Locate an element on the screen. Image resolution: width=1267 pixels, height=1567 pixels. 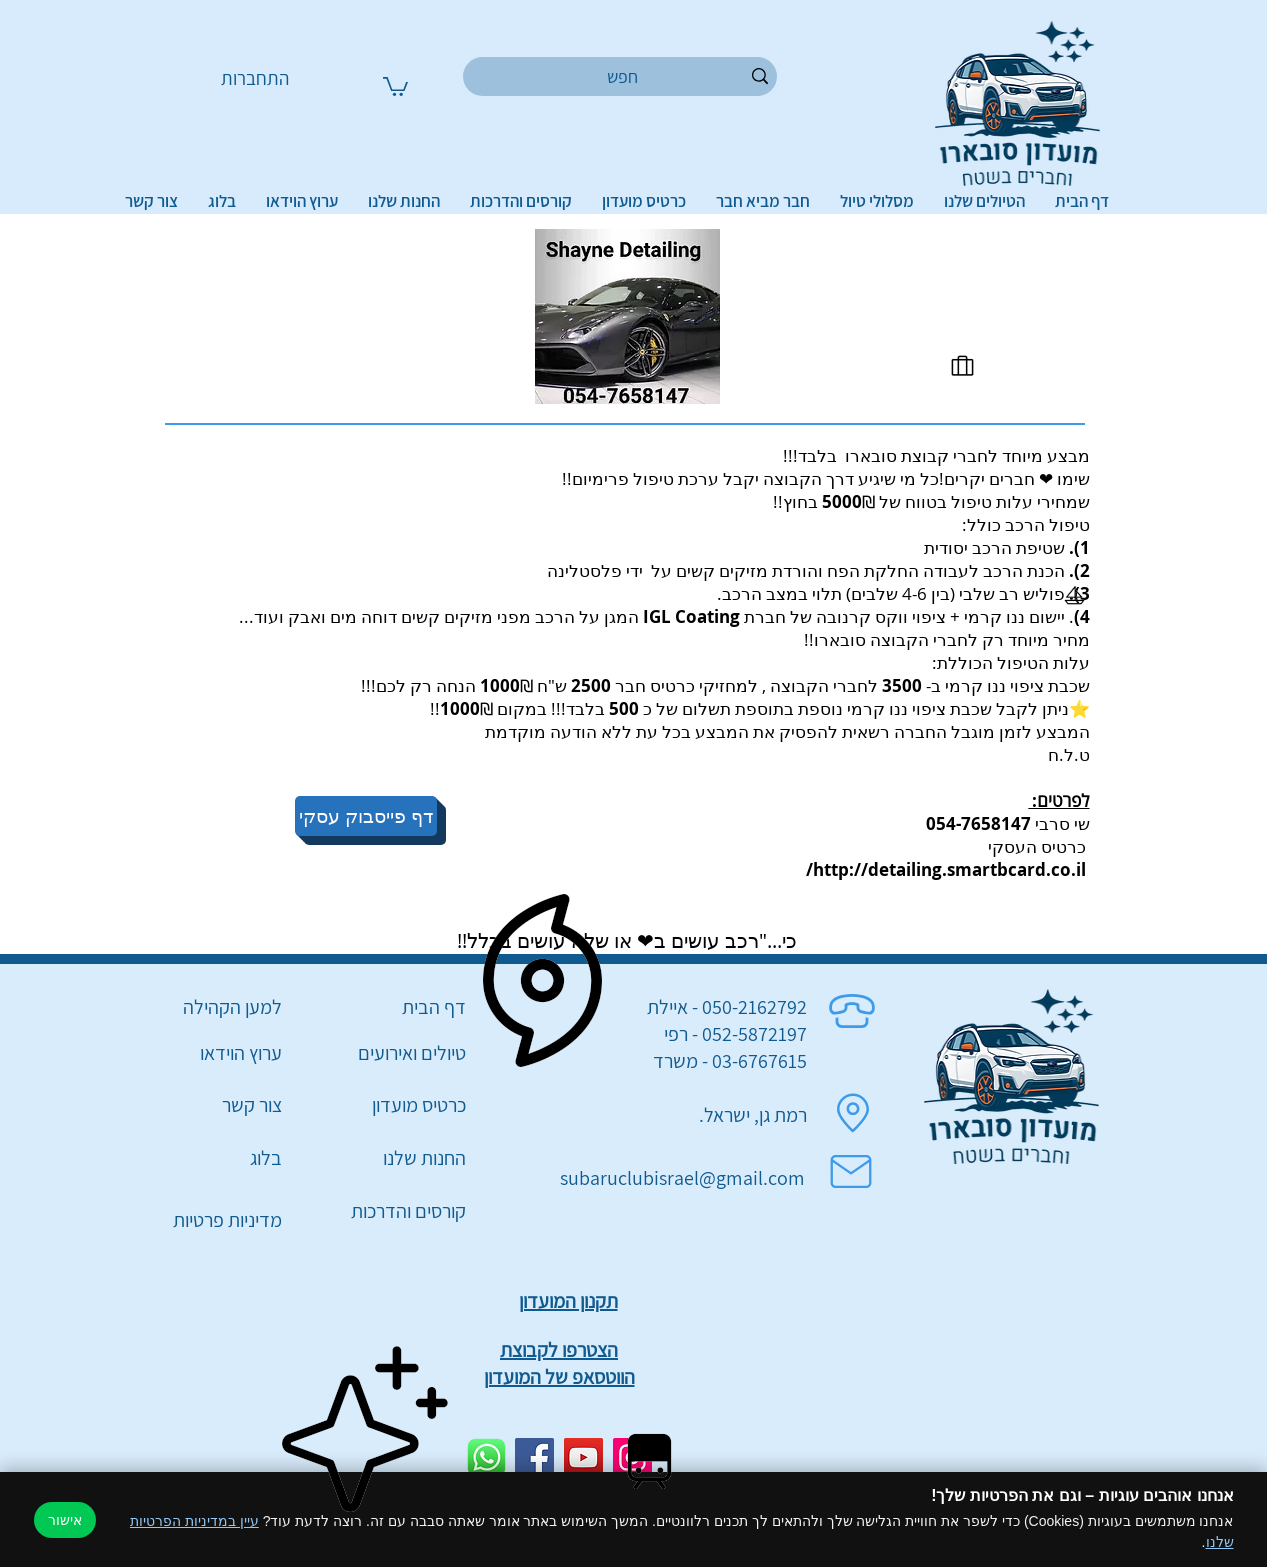
access sailing or boating activities is located at coordinates (1074, 596).